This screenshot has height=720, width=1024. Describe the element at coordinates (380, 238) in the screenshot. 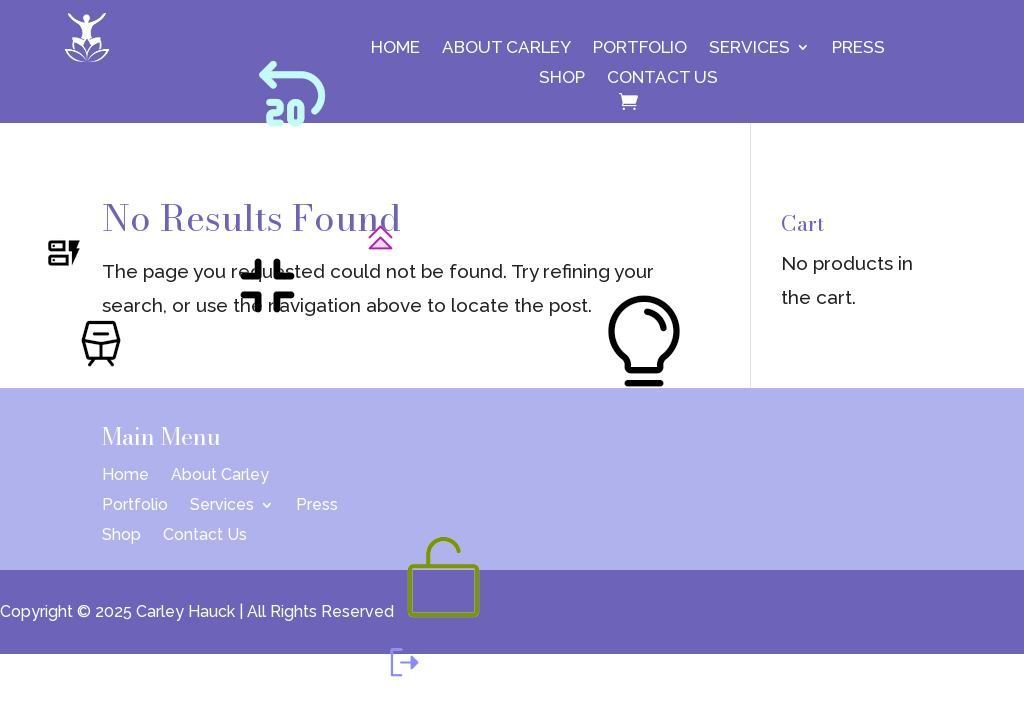

I see `collapse or minimize content` at that location.